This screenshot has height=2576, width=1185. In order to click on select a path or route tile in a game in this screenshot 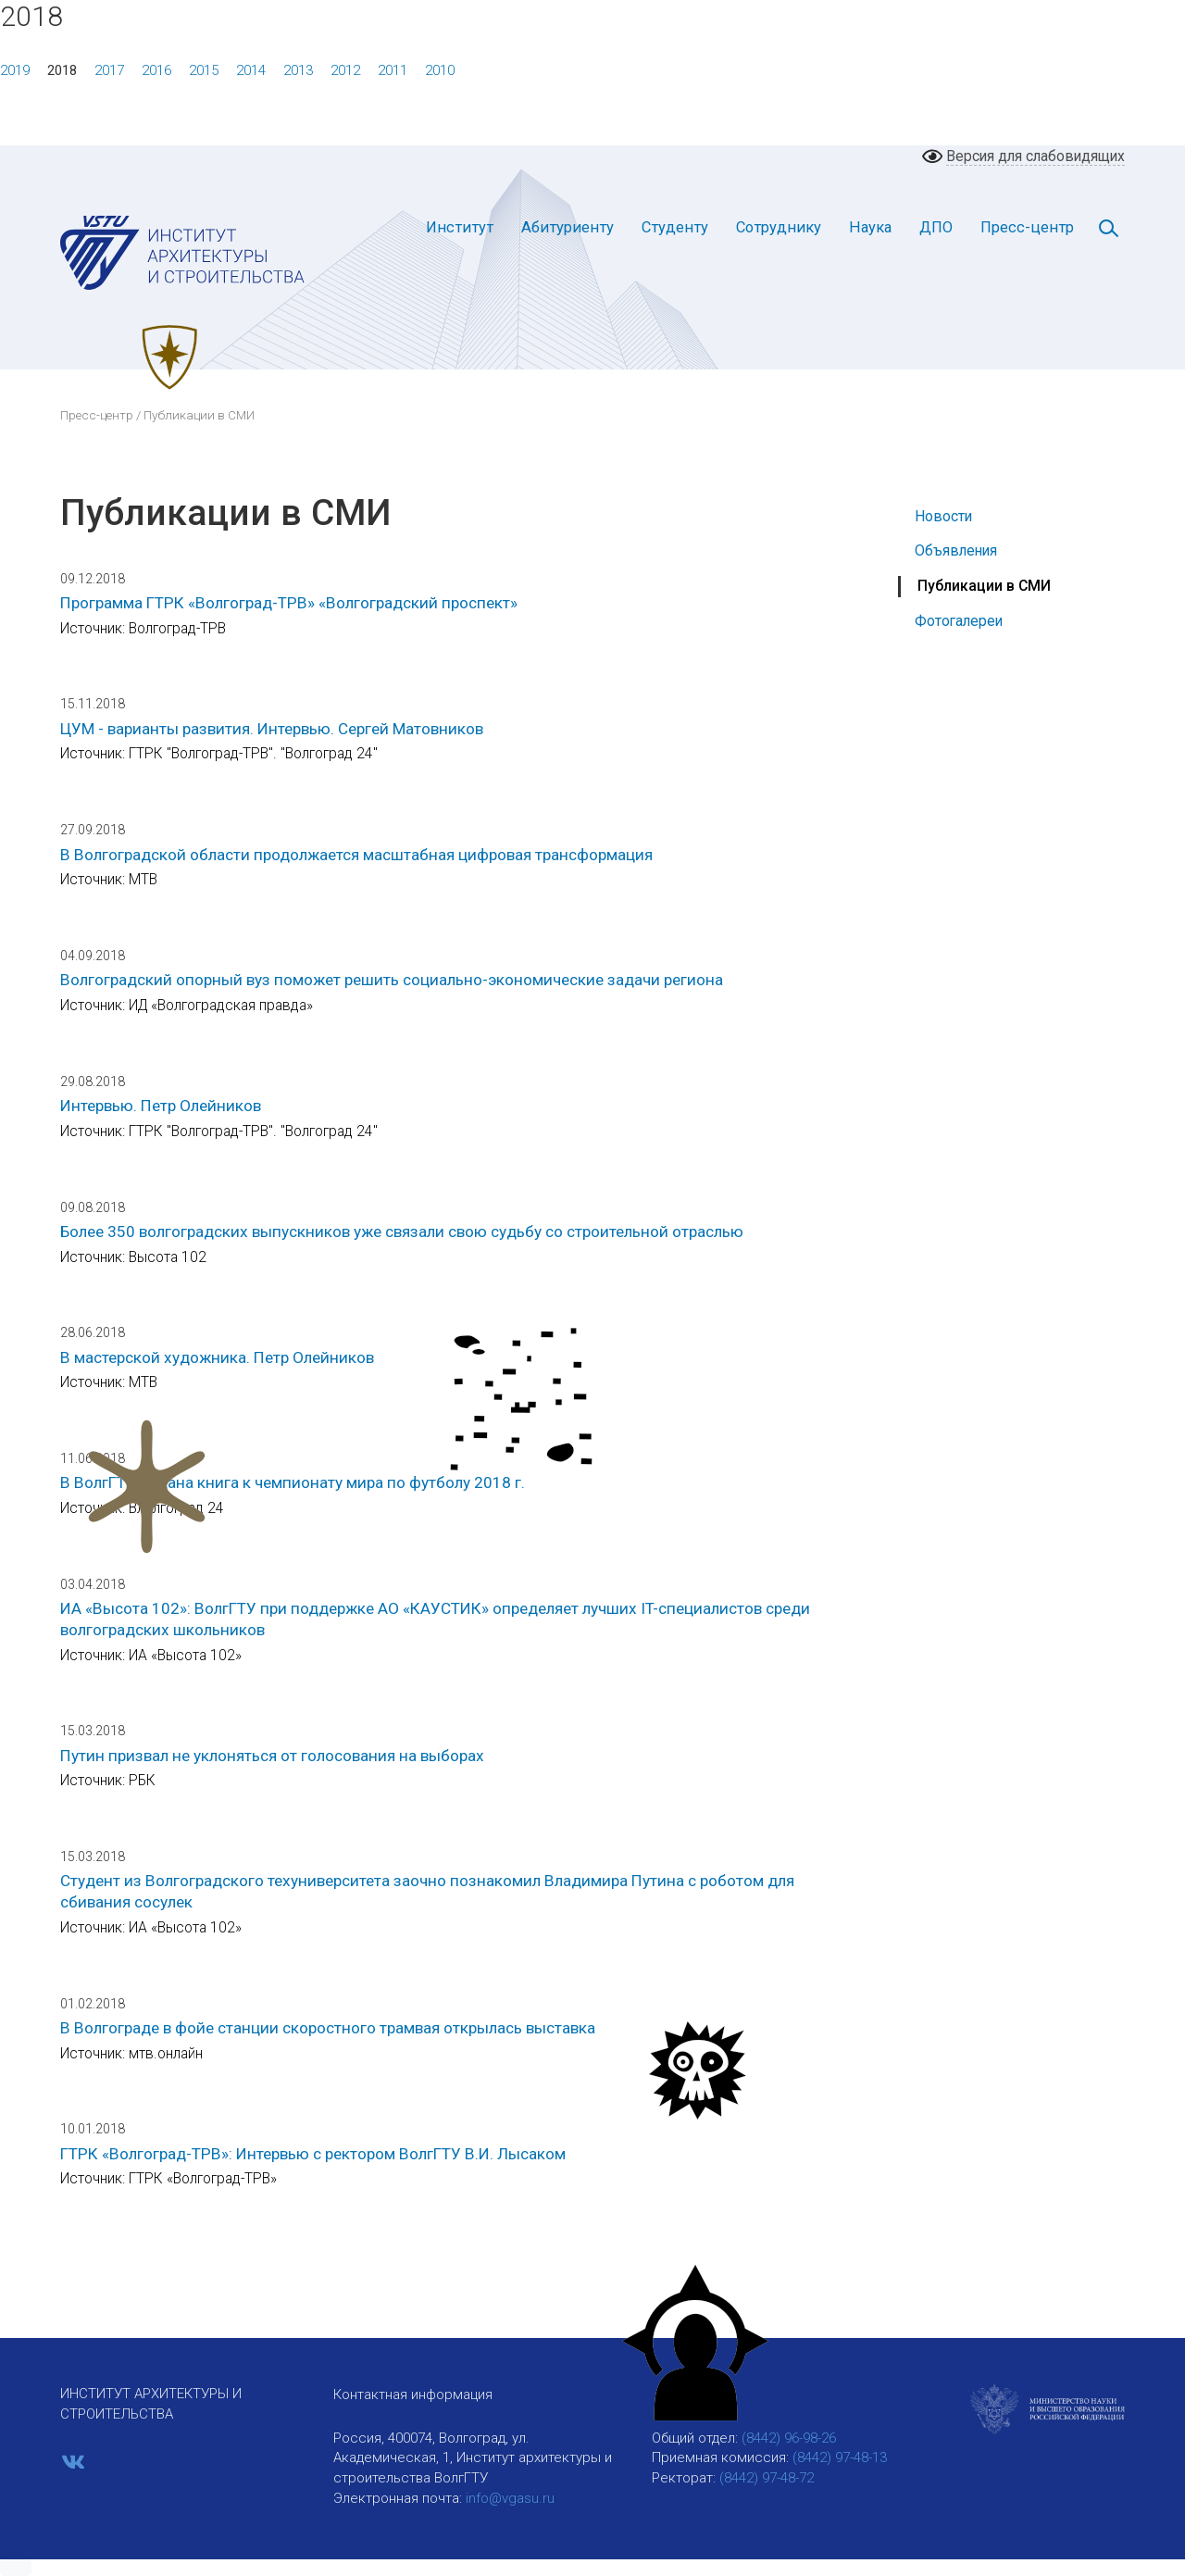, I will do `click(521, 1399)`.